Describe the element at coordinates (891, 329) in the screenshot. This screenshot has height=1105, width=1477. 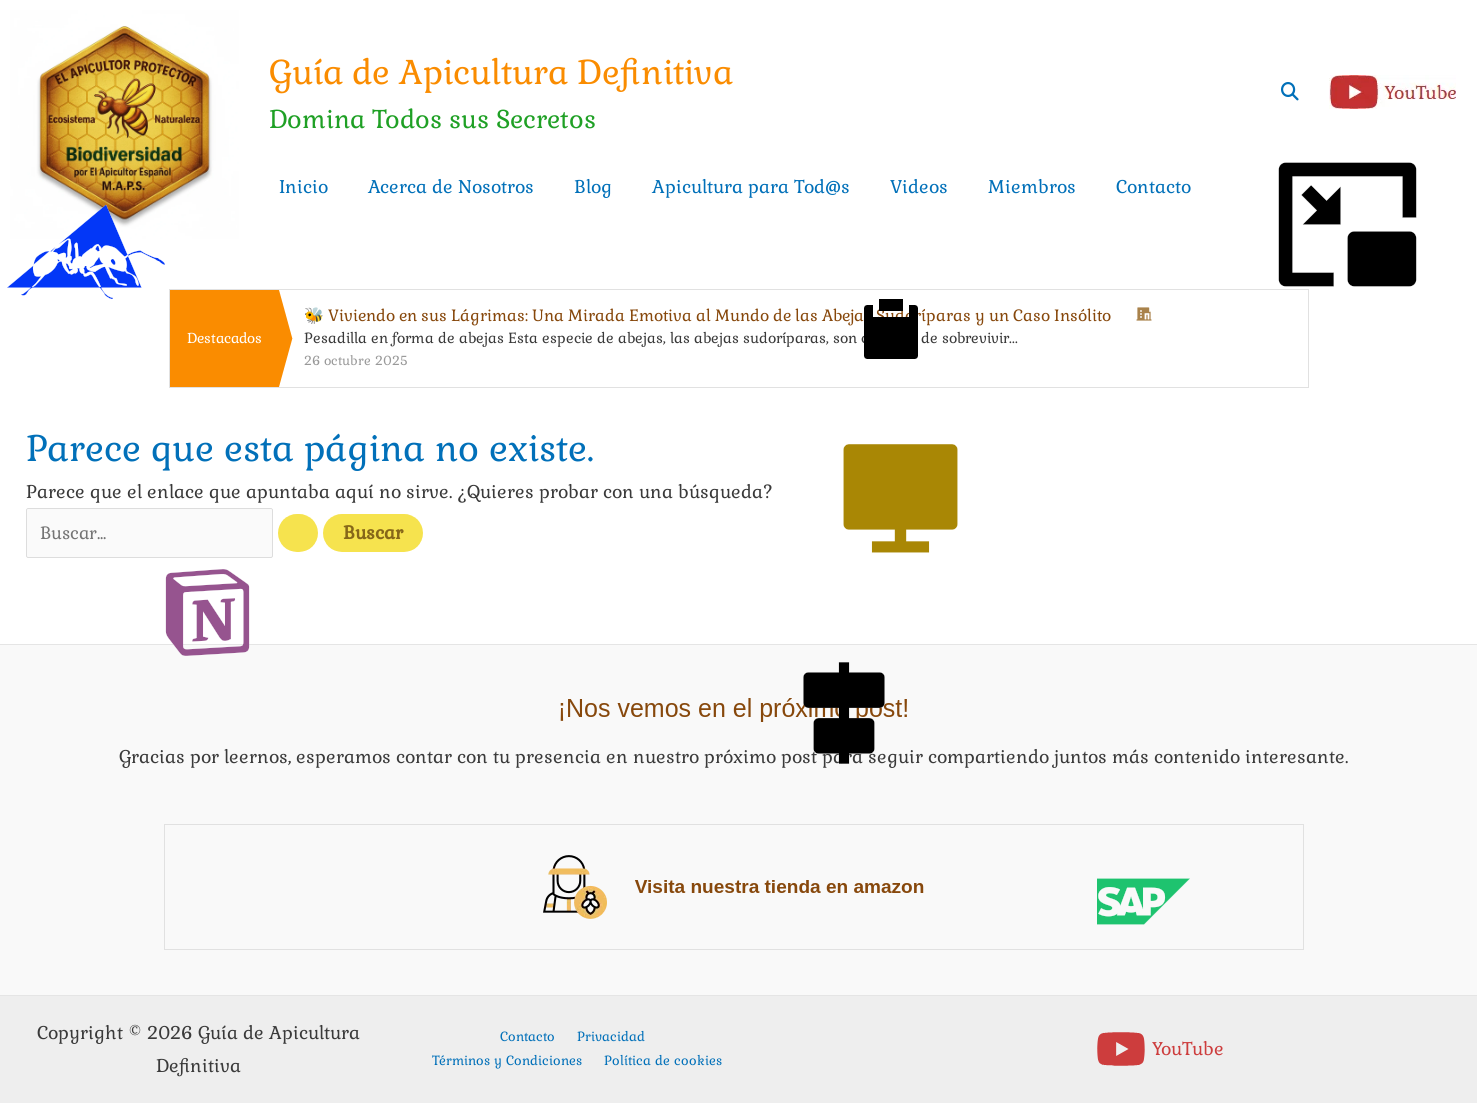
I see `copy content to clipboard` at that location.